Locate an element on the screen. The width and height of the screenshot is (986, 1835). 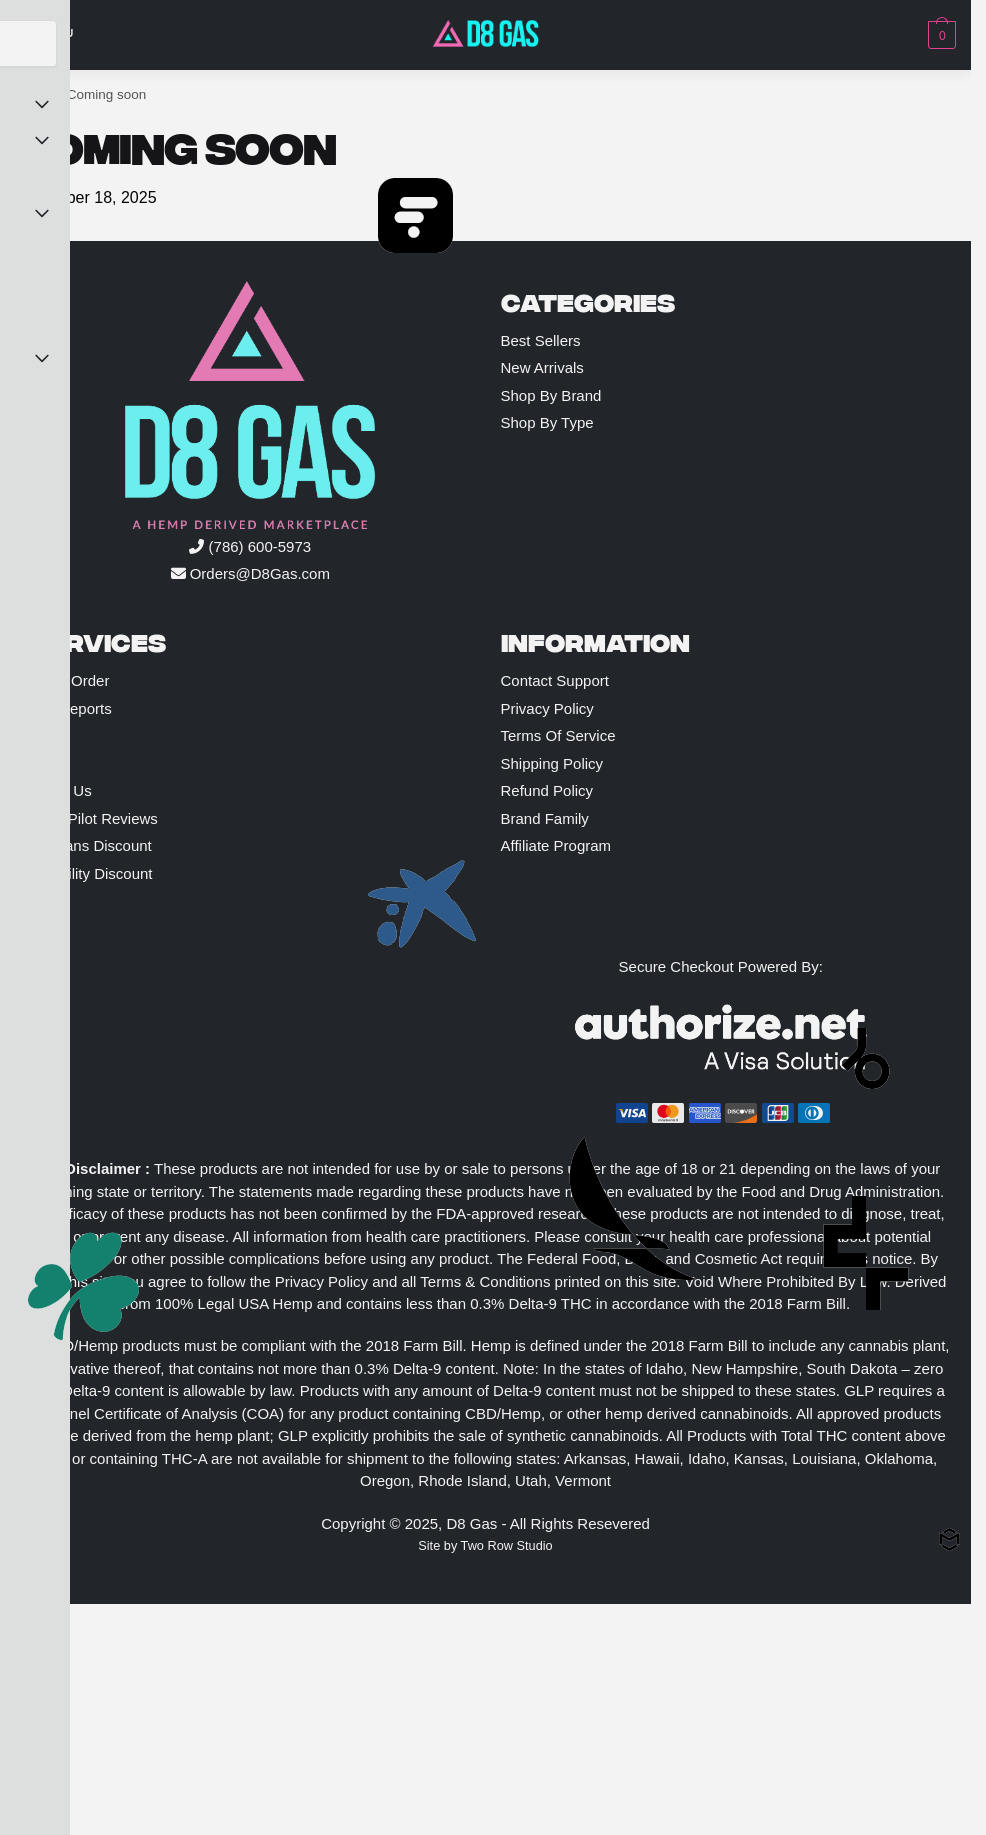
deepcool brand logo is located at coordinates (866, 1253).